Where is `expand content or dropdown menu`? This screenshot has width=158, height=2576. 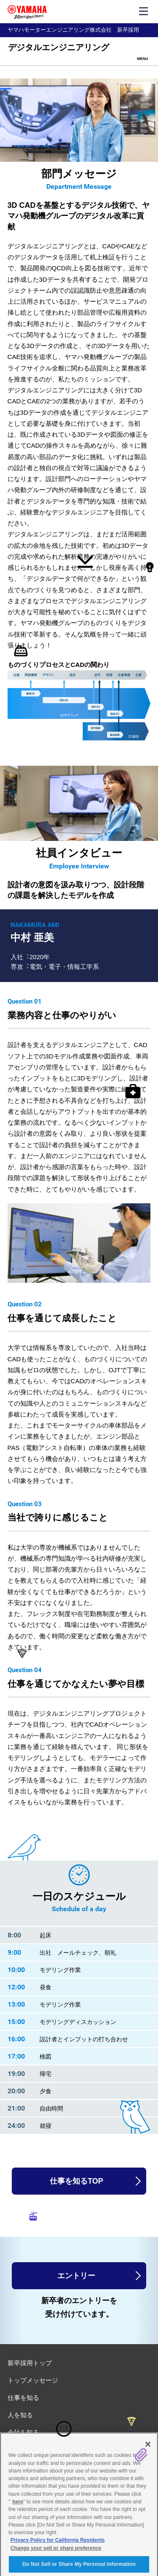
expand content or dropdown menu is located at coordinates (85, 561).